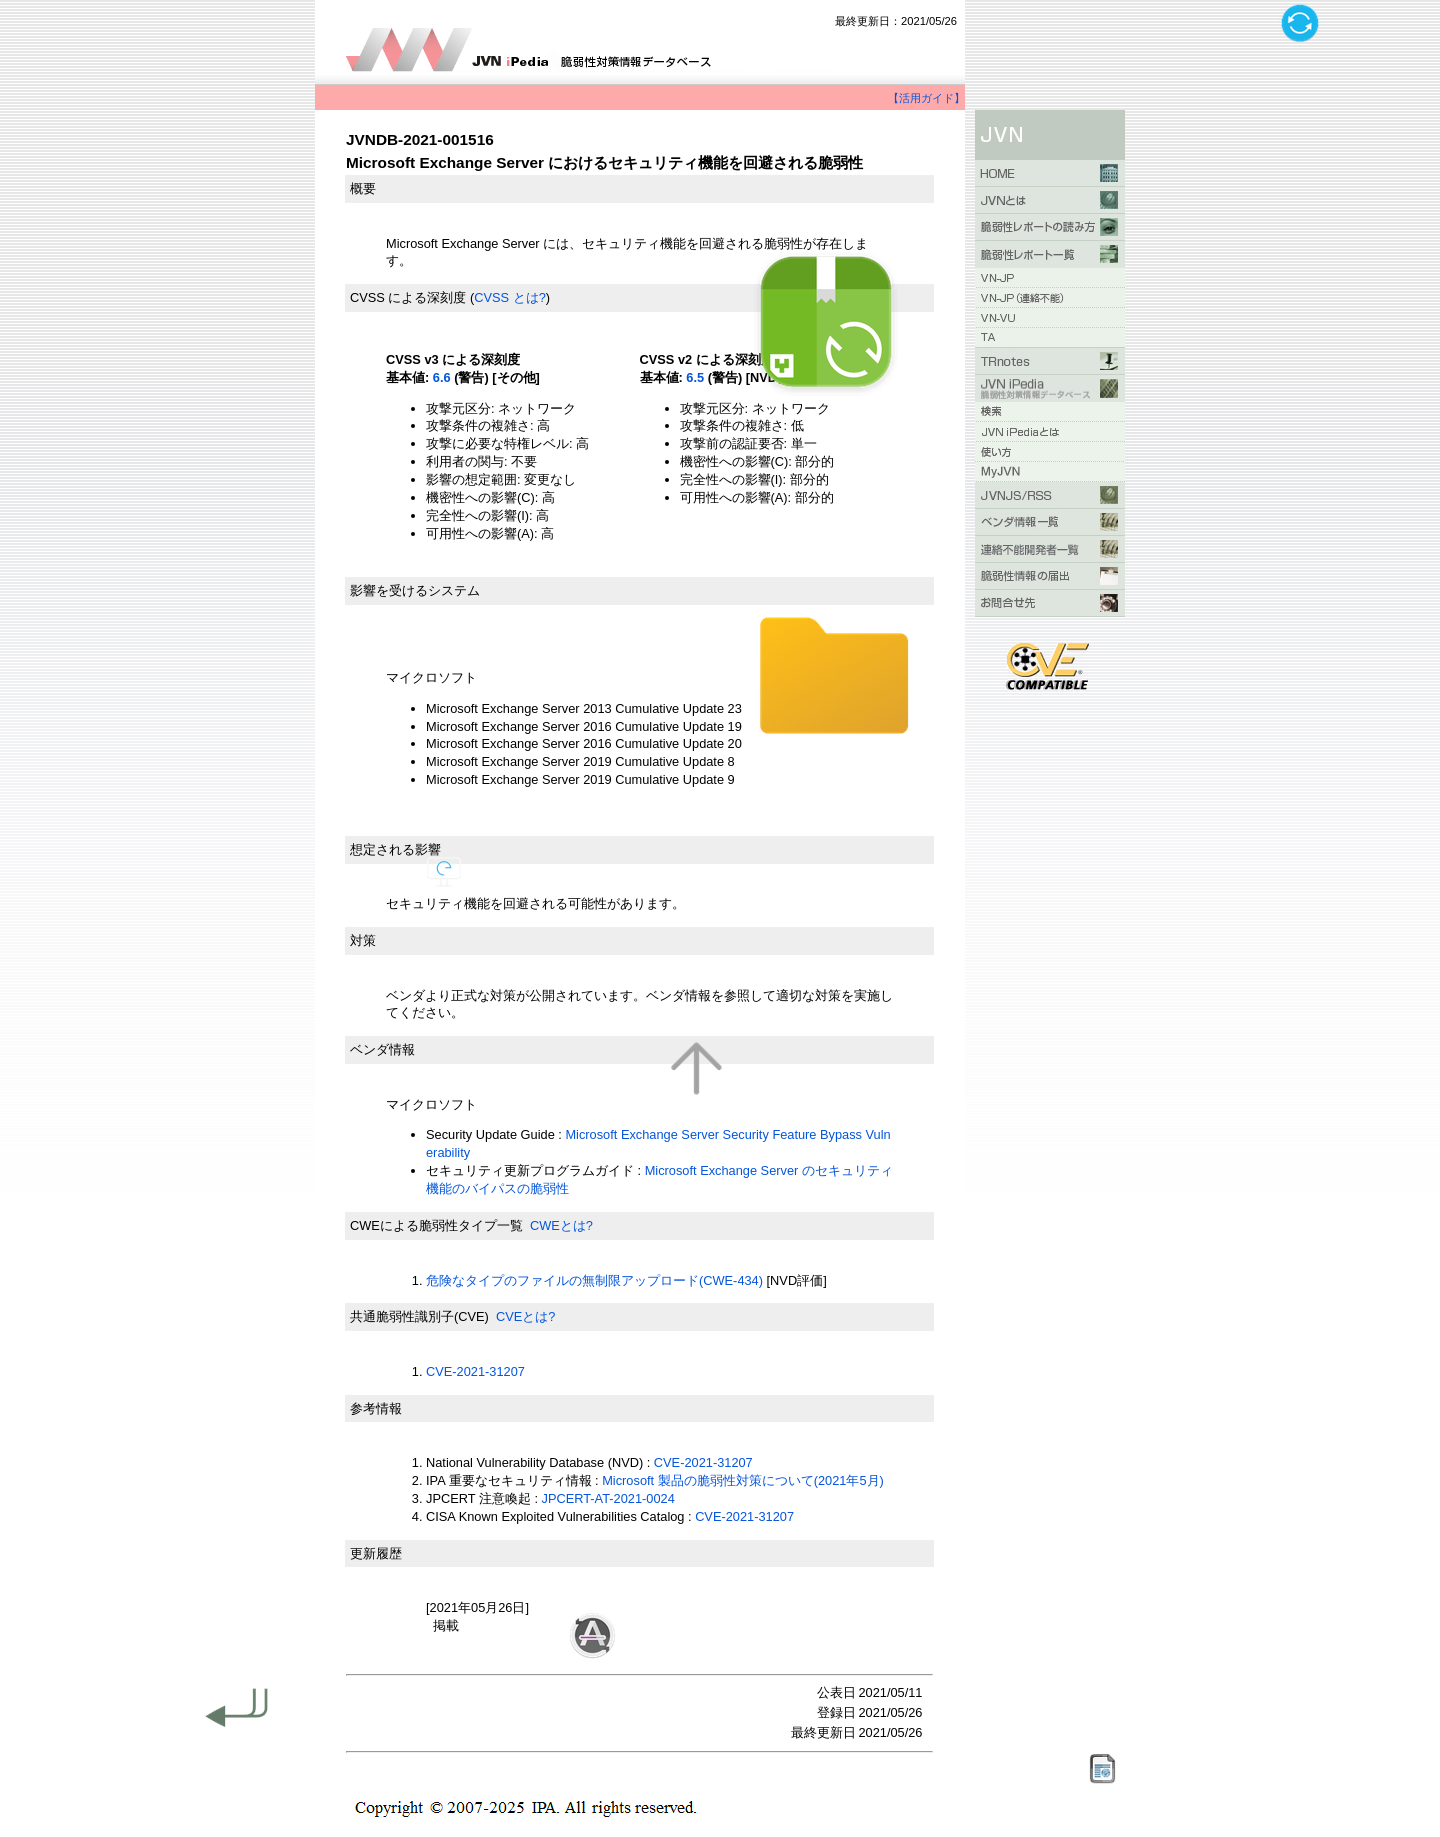 The height and width of the screenshot is (1837, 1440). I want to click on rotate display clockwise, so click(444, 872).